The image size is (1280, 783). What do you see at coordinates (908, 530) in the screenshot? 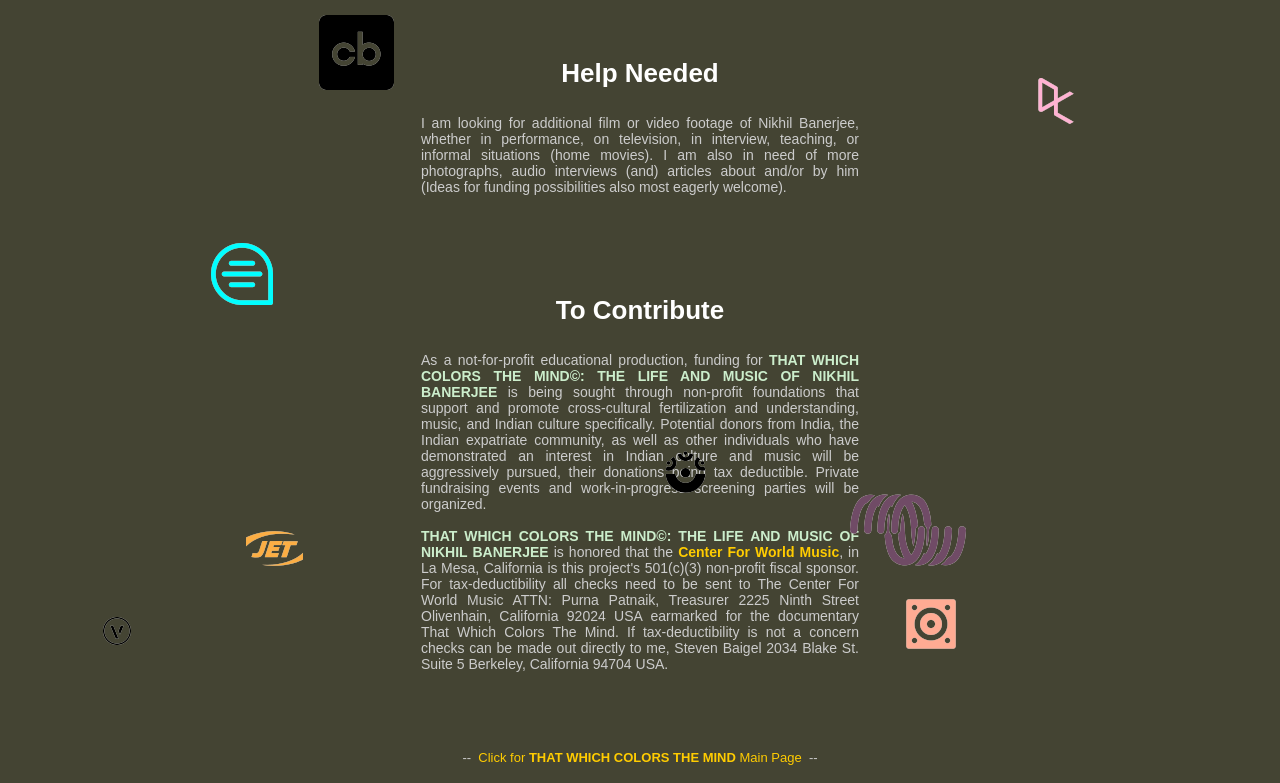
I see `victron energy brand logo` at bounding box center [908, 530].